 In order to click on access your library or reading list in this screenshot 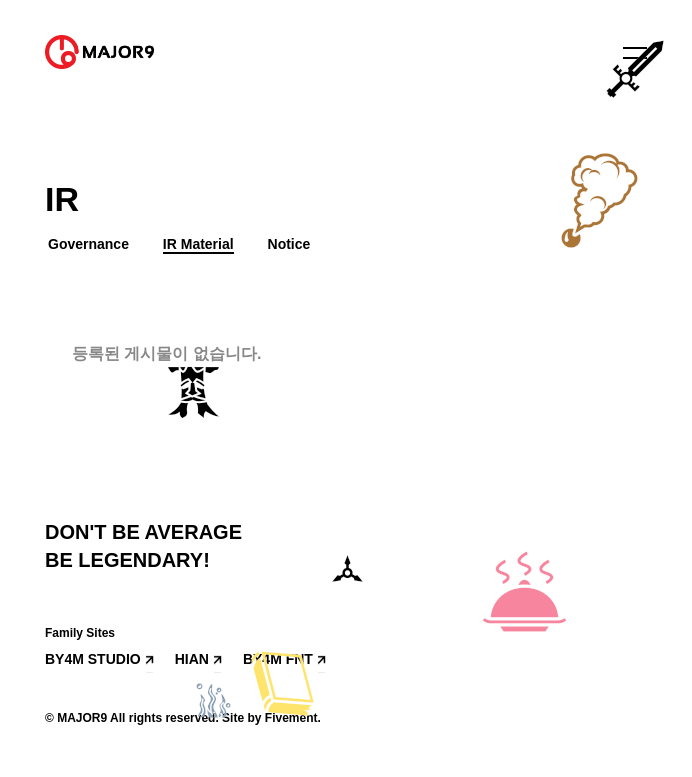, I will do `click(282, 683)`.